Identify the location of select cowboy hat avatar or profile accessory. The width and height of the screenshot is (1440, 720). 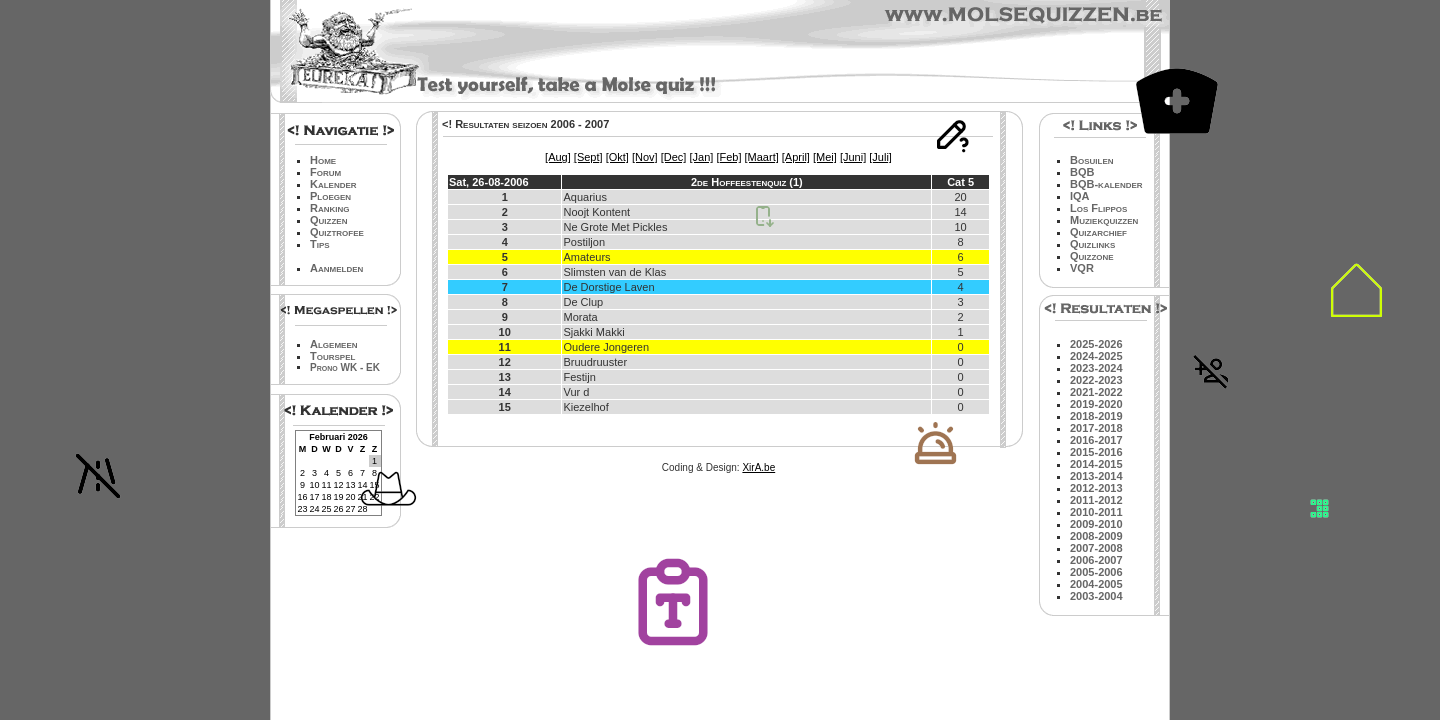
(388, 490).